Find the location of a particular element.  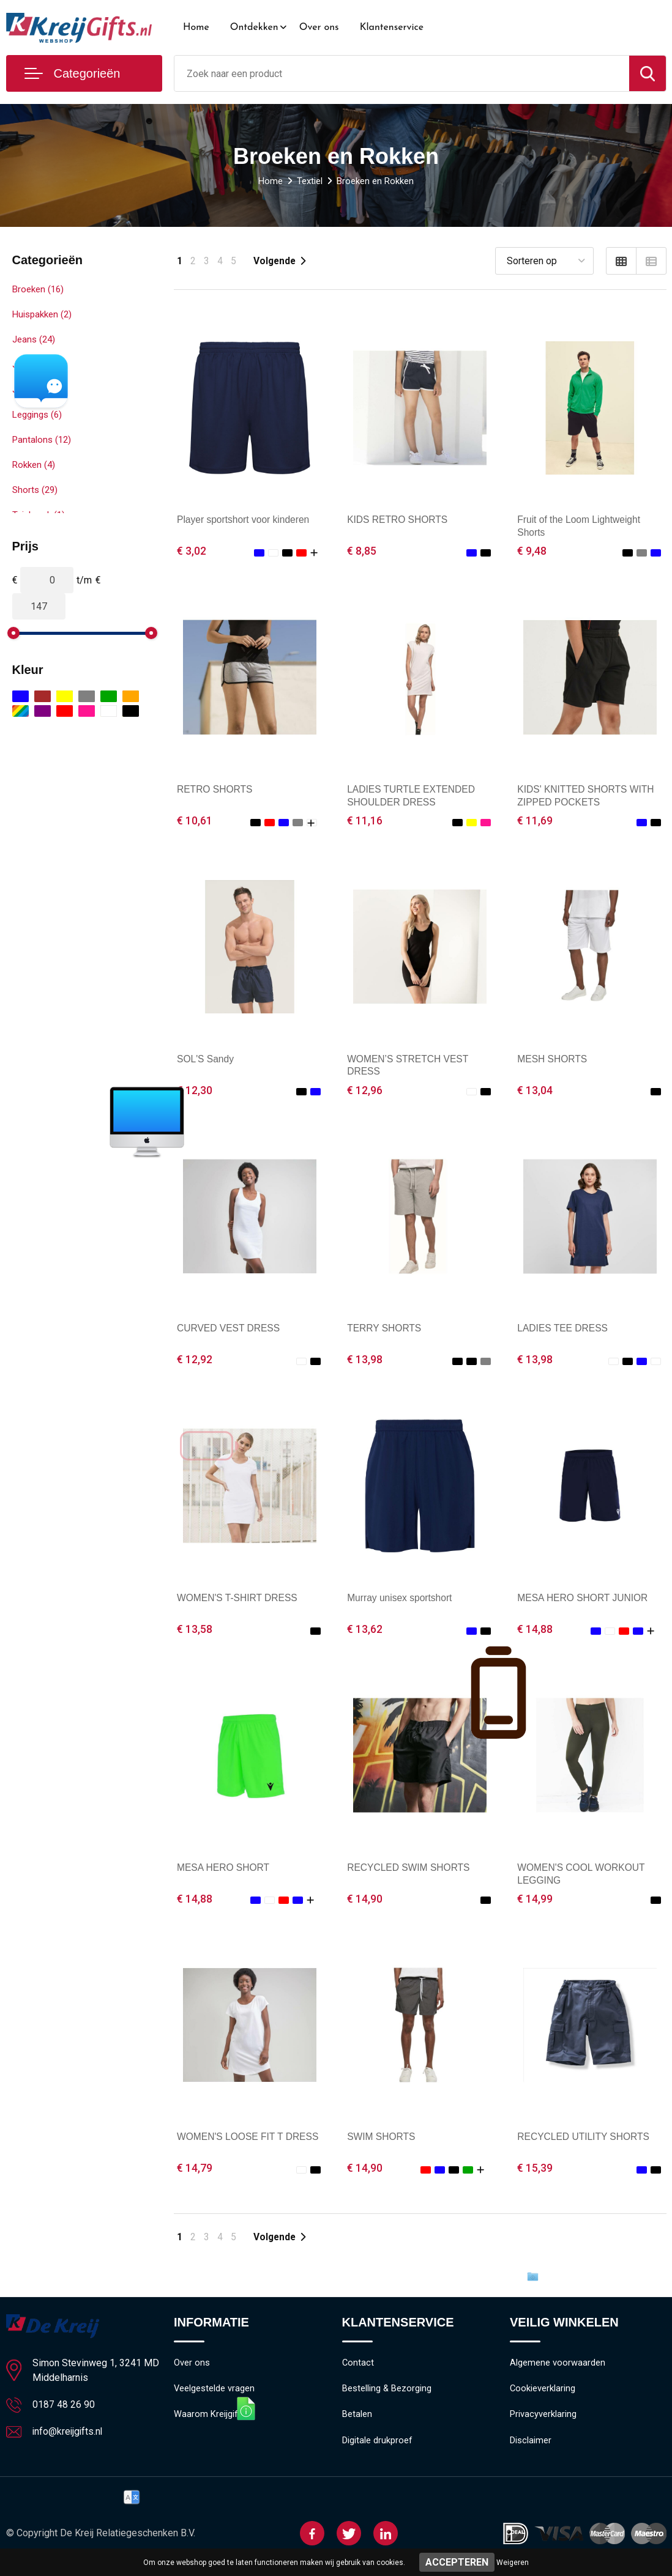

a compiled html help file (.chm) is located at coordinates (246, 2409).